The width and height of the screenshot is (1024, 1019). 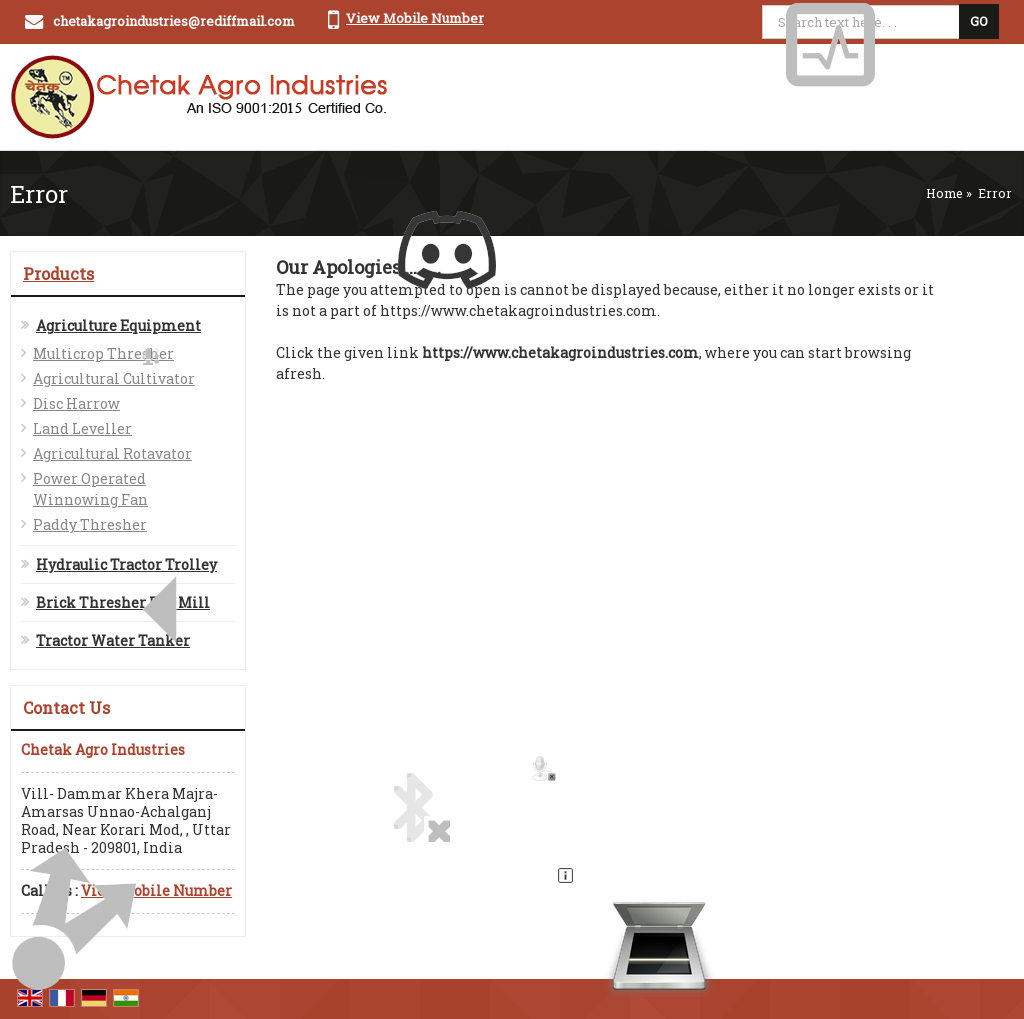 What do you see at coordinates (544, 769) in the screenshot?
I see `microphone is muted` at bounding box center [544, 769].